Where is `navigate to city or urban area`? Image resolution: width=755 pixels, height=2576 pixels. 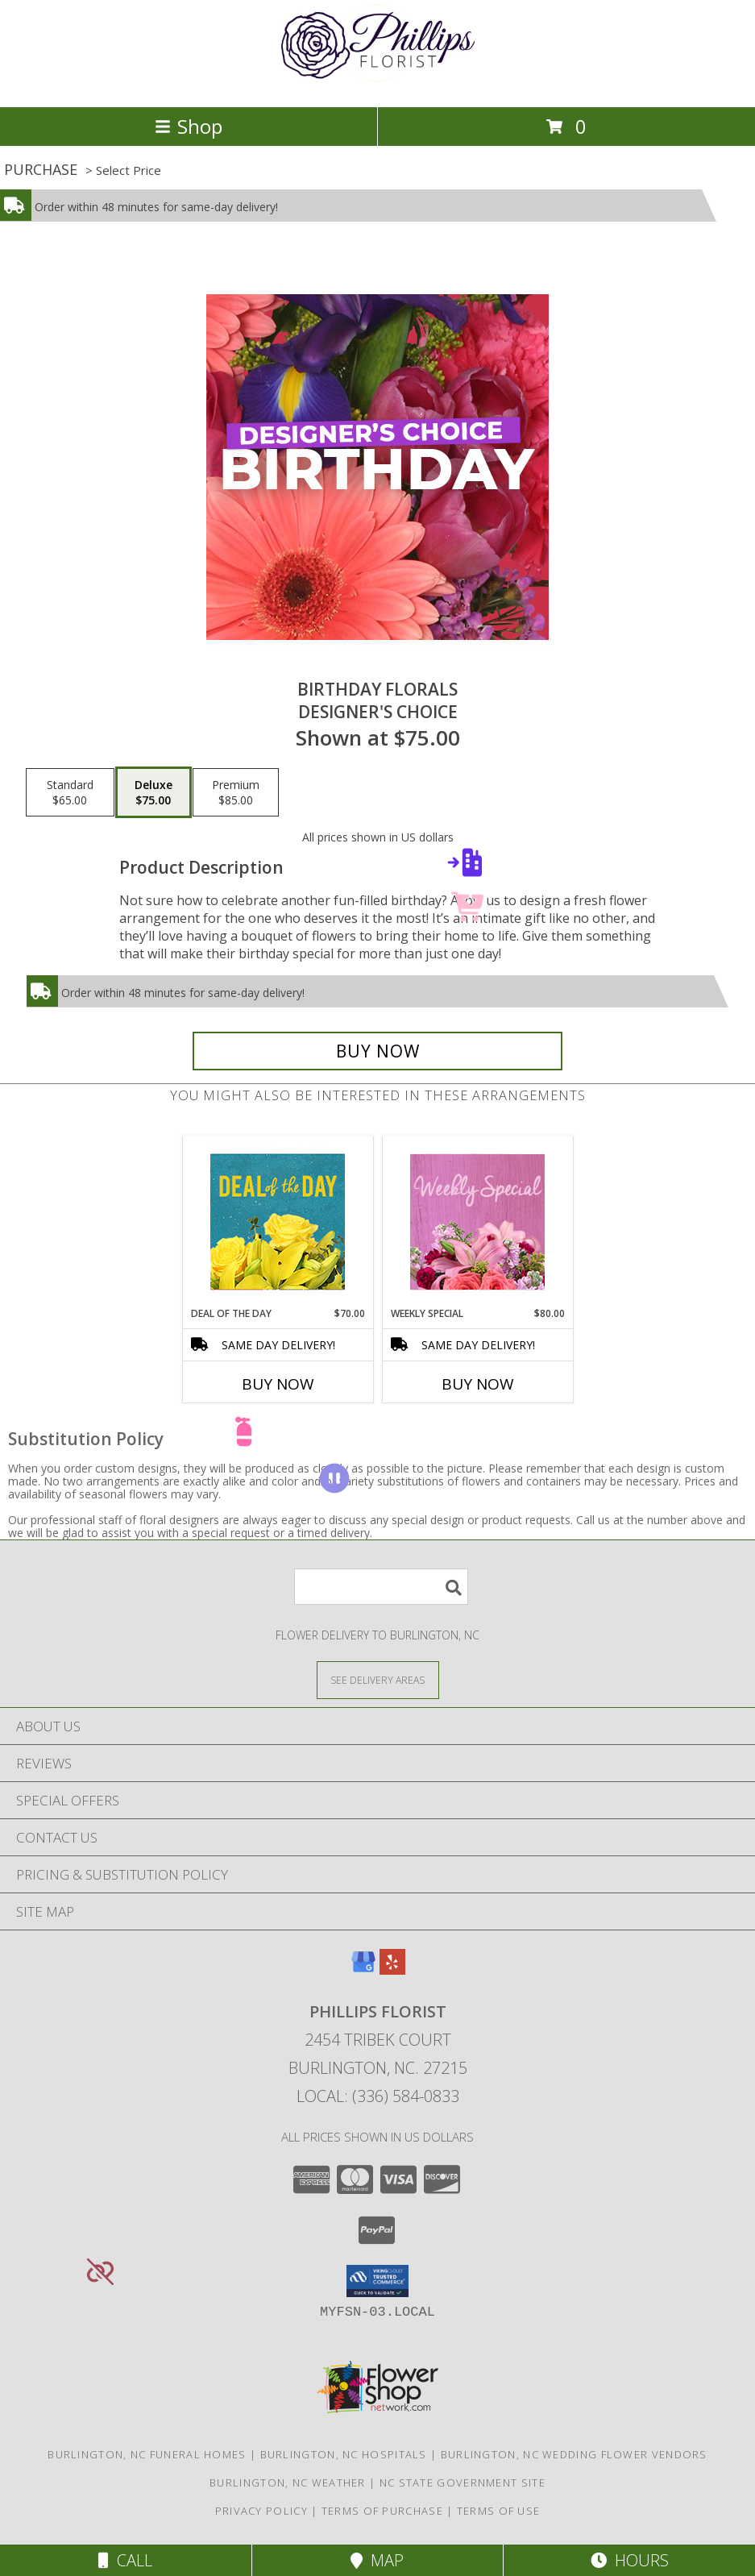
navigate to city or urban area is located at coordinates (464, 862).